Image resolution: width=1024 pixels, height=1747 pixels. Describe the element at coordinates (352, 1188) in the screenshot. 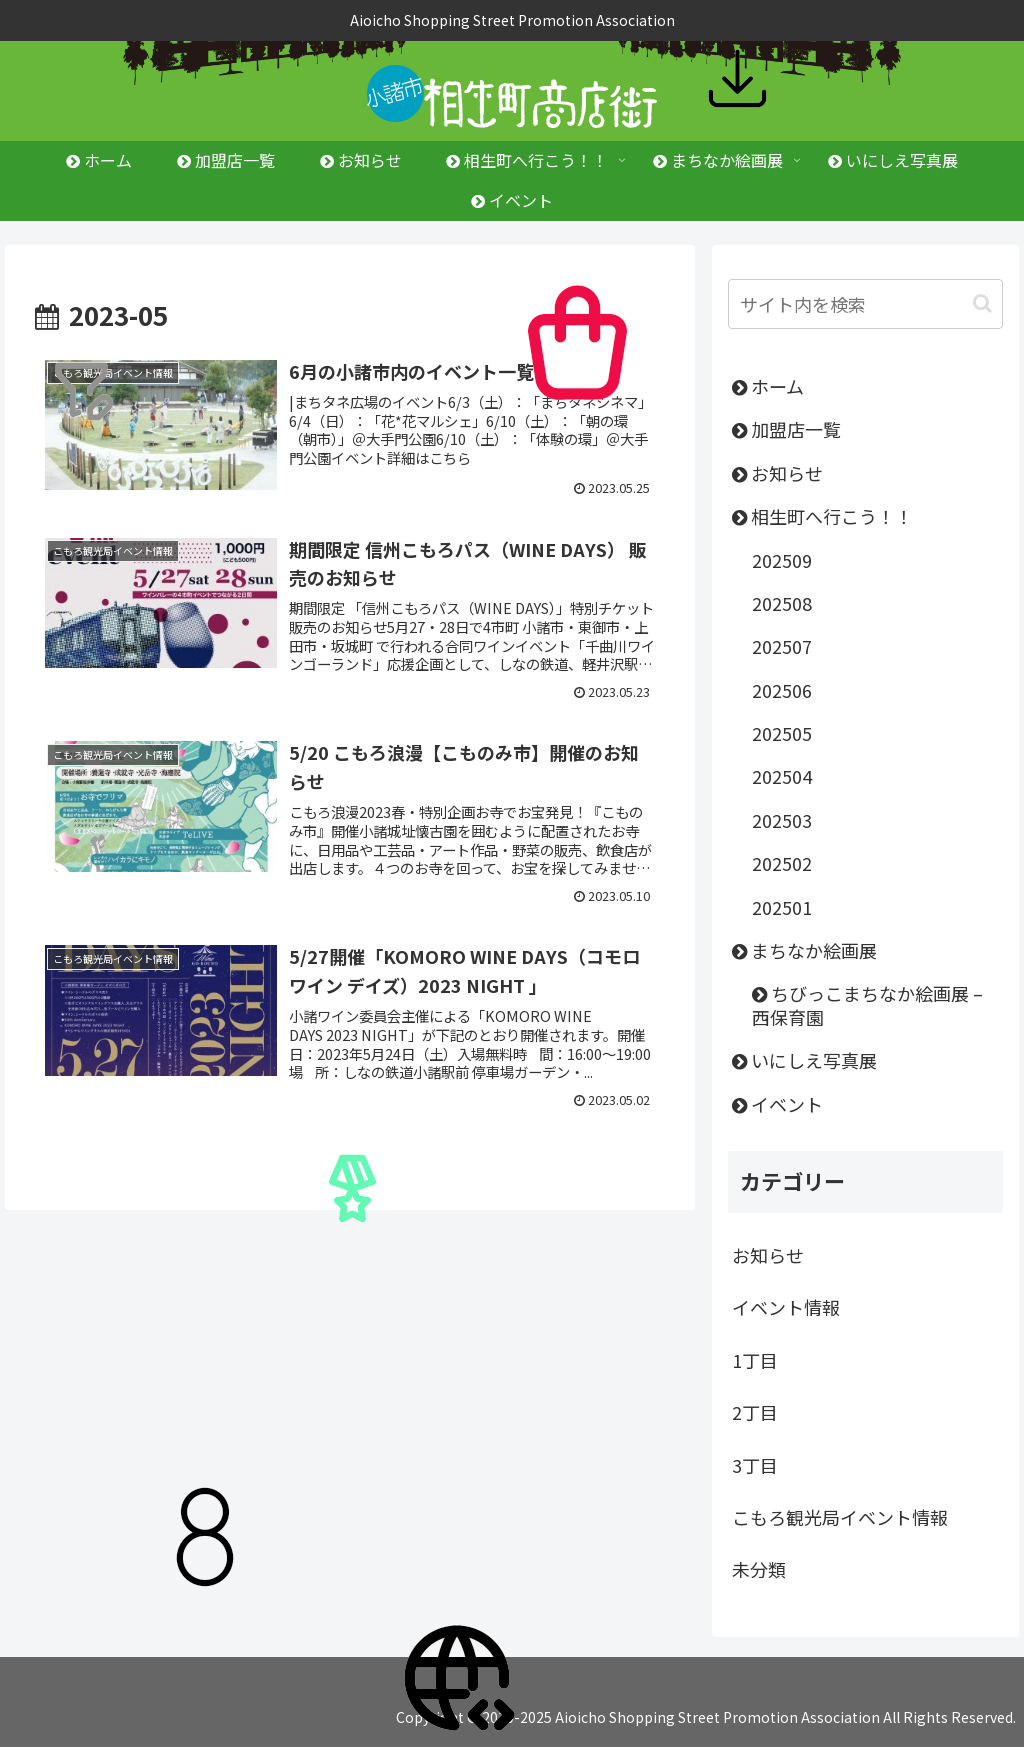

I see `view achievements or awards` at that location.